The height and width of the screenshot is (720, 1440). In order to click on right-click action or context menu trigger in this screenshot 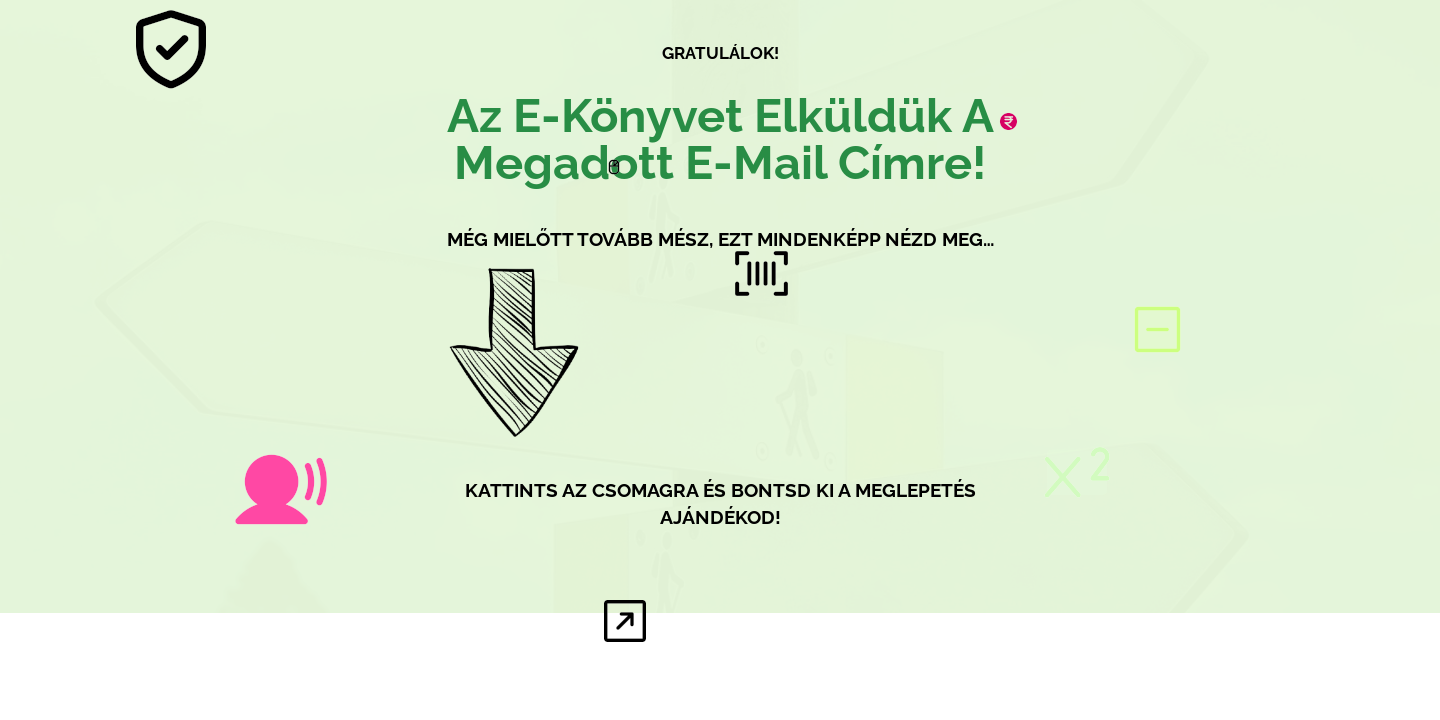, I will do `click(614, 167)`.